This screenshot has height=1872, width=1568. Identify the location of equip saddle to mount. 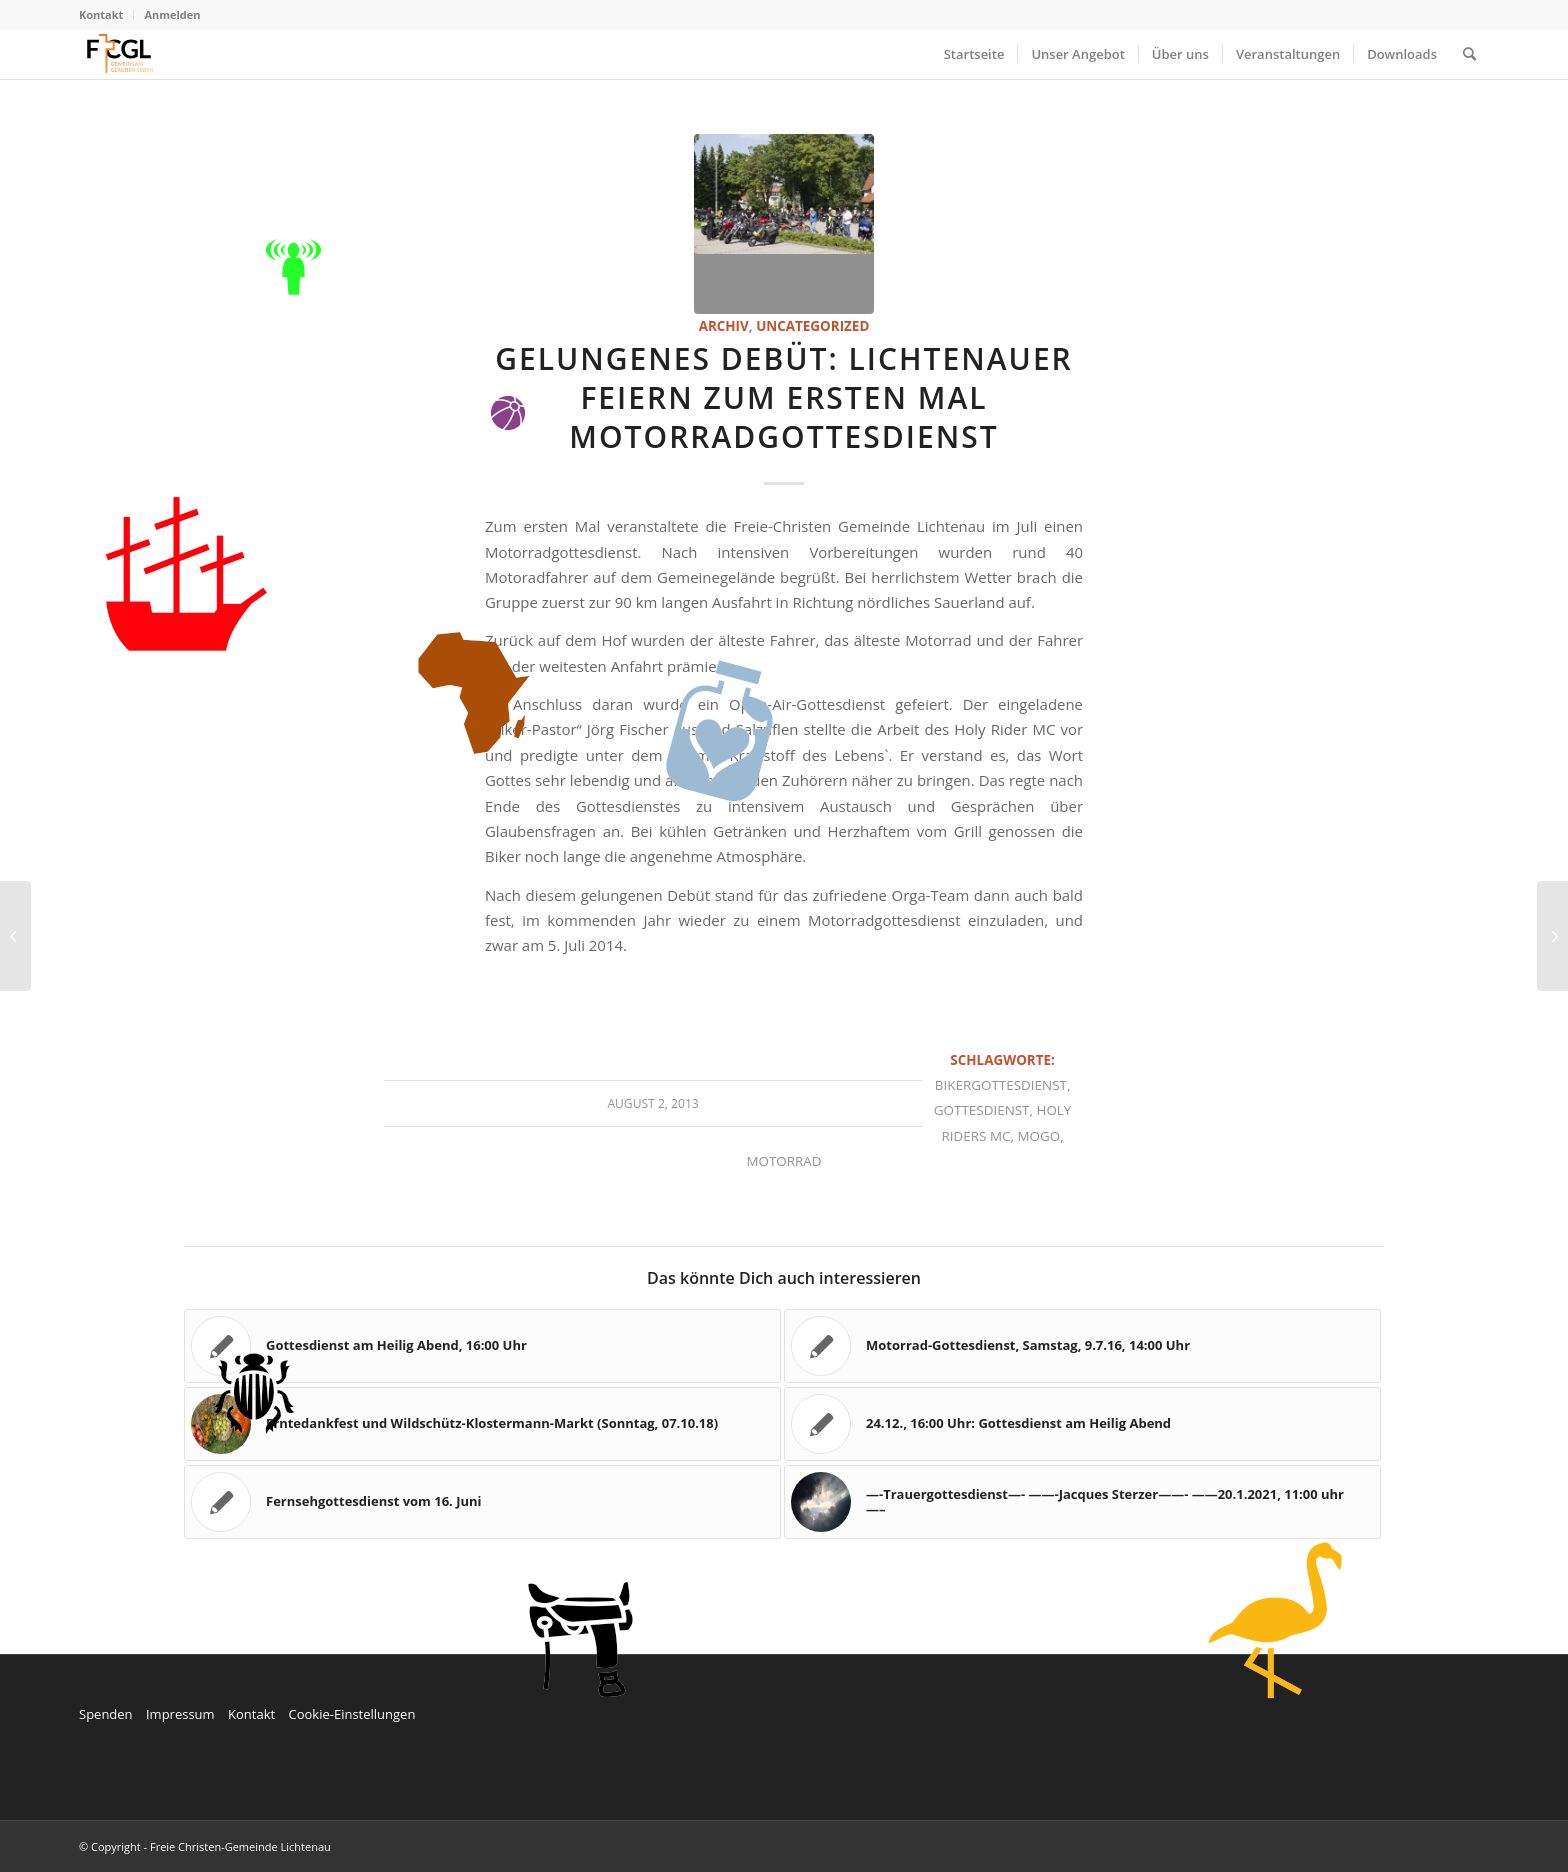
(580, 1639).